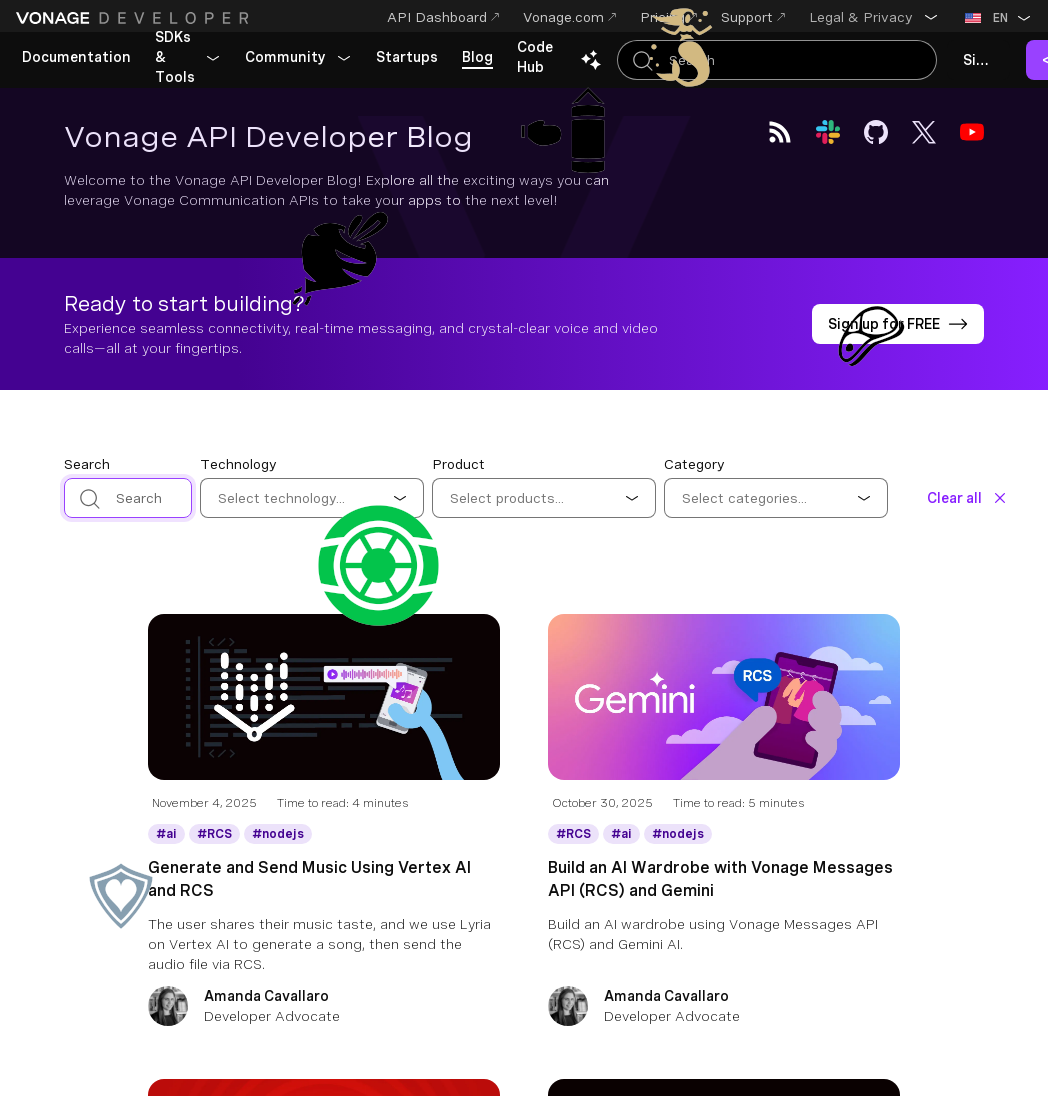  Describe the element at coordinates (121, 895) in the screenshot. I see `health protection or defensive buff status` at that location.